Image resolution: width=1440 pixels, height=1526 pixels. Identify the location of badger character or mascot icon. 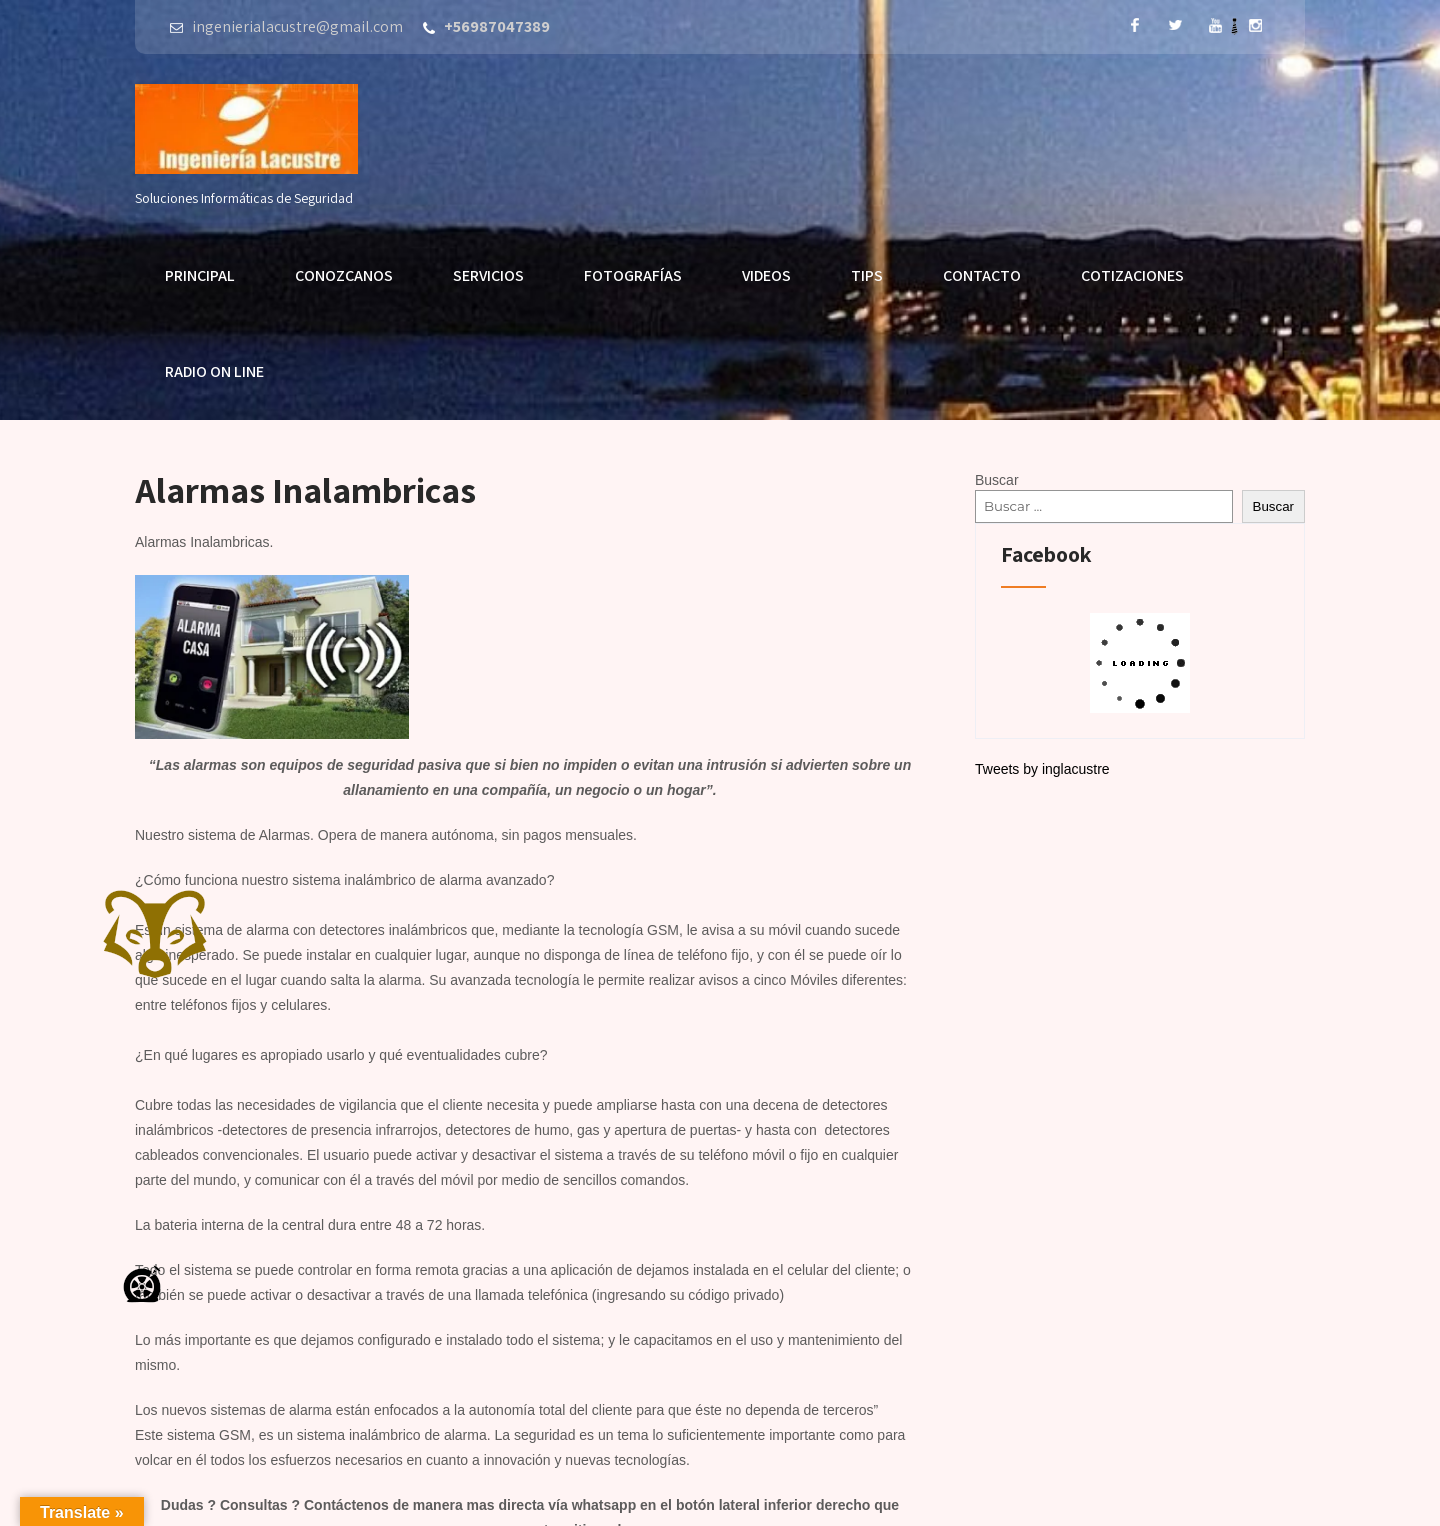
(155, 932).